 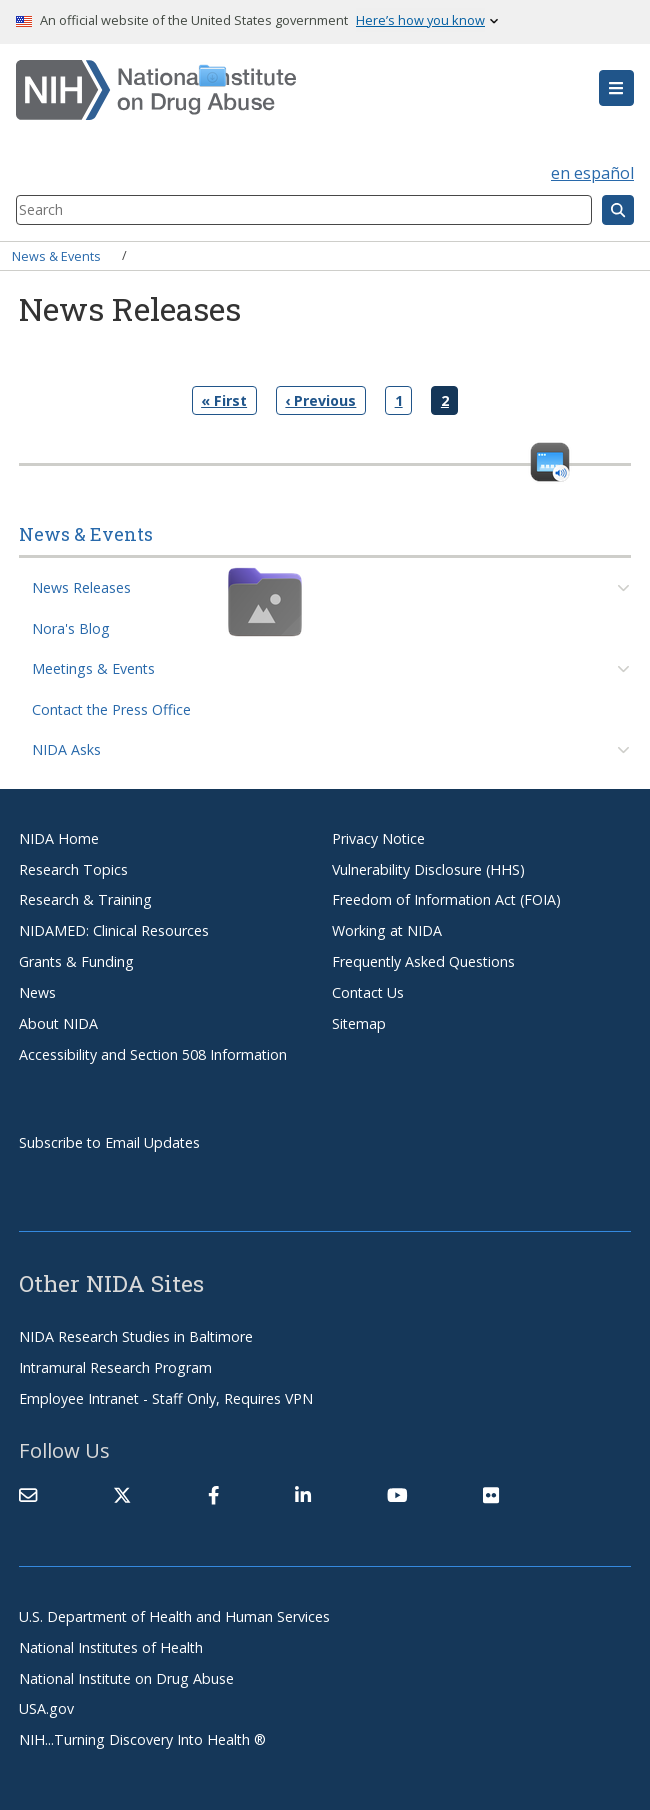 What do you see at coordinates (212, 75) in the screenshot?
I see `open your downloads folder` at bounding box center [212, 75].